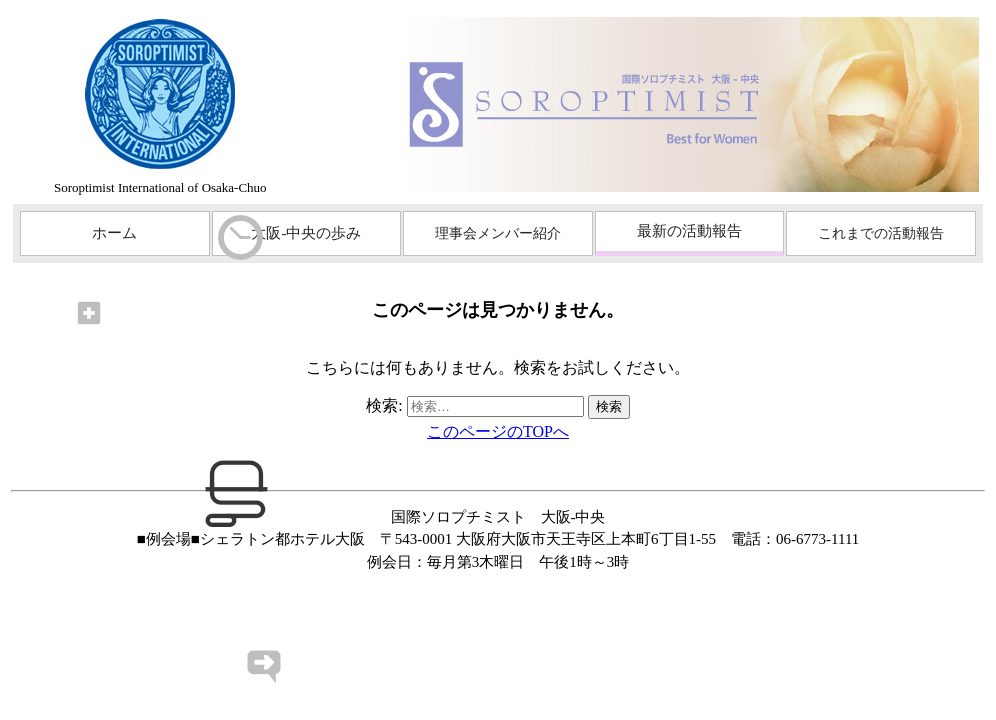  What do you see at coordinates (264, 667) in the screenshot?
I see `user is currently away or idle` at bounding box center [264, 667].